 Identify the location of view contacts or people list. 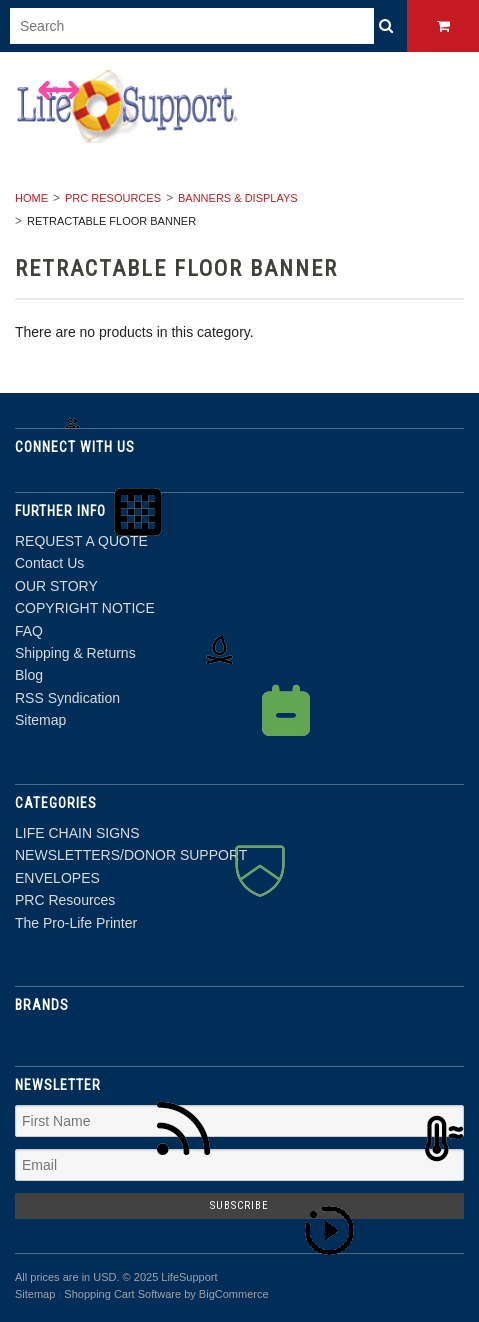
(72, 423).